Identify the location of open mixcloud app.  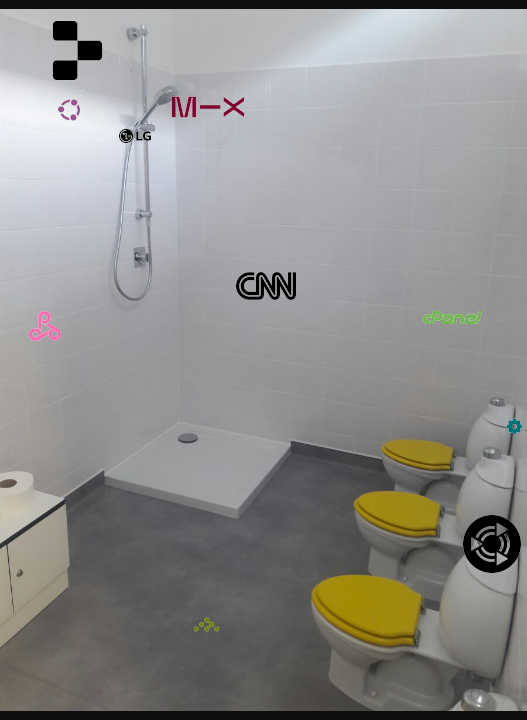
(208, 107).